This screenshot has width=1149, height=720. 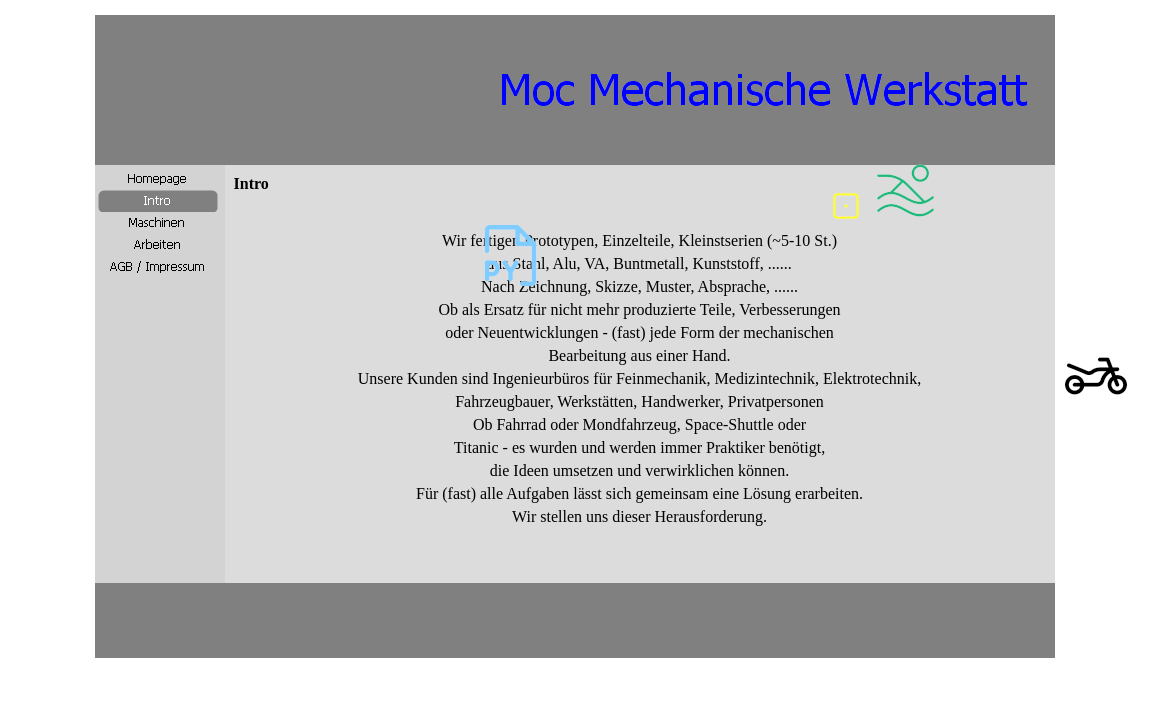 I want to click on select motorcycle as vehicle type, so click(x=1096, y=377).